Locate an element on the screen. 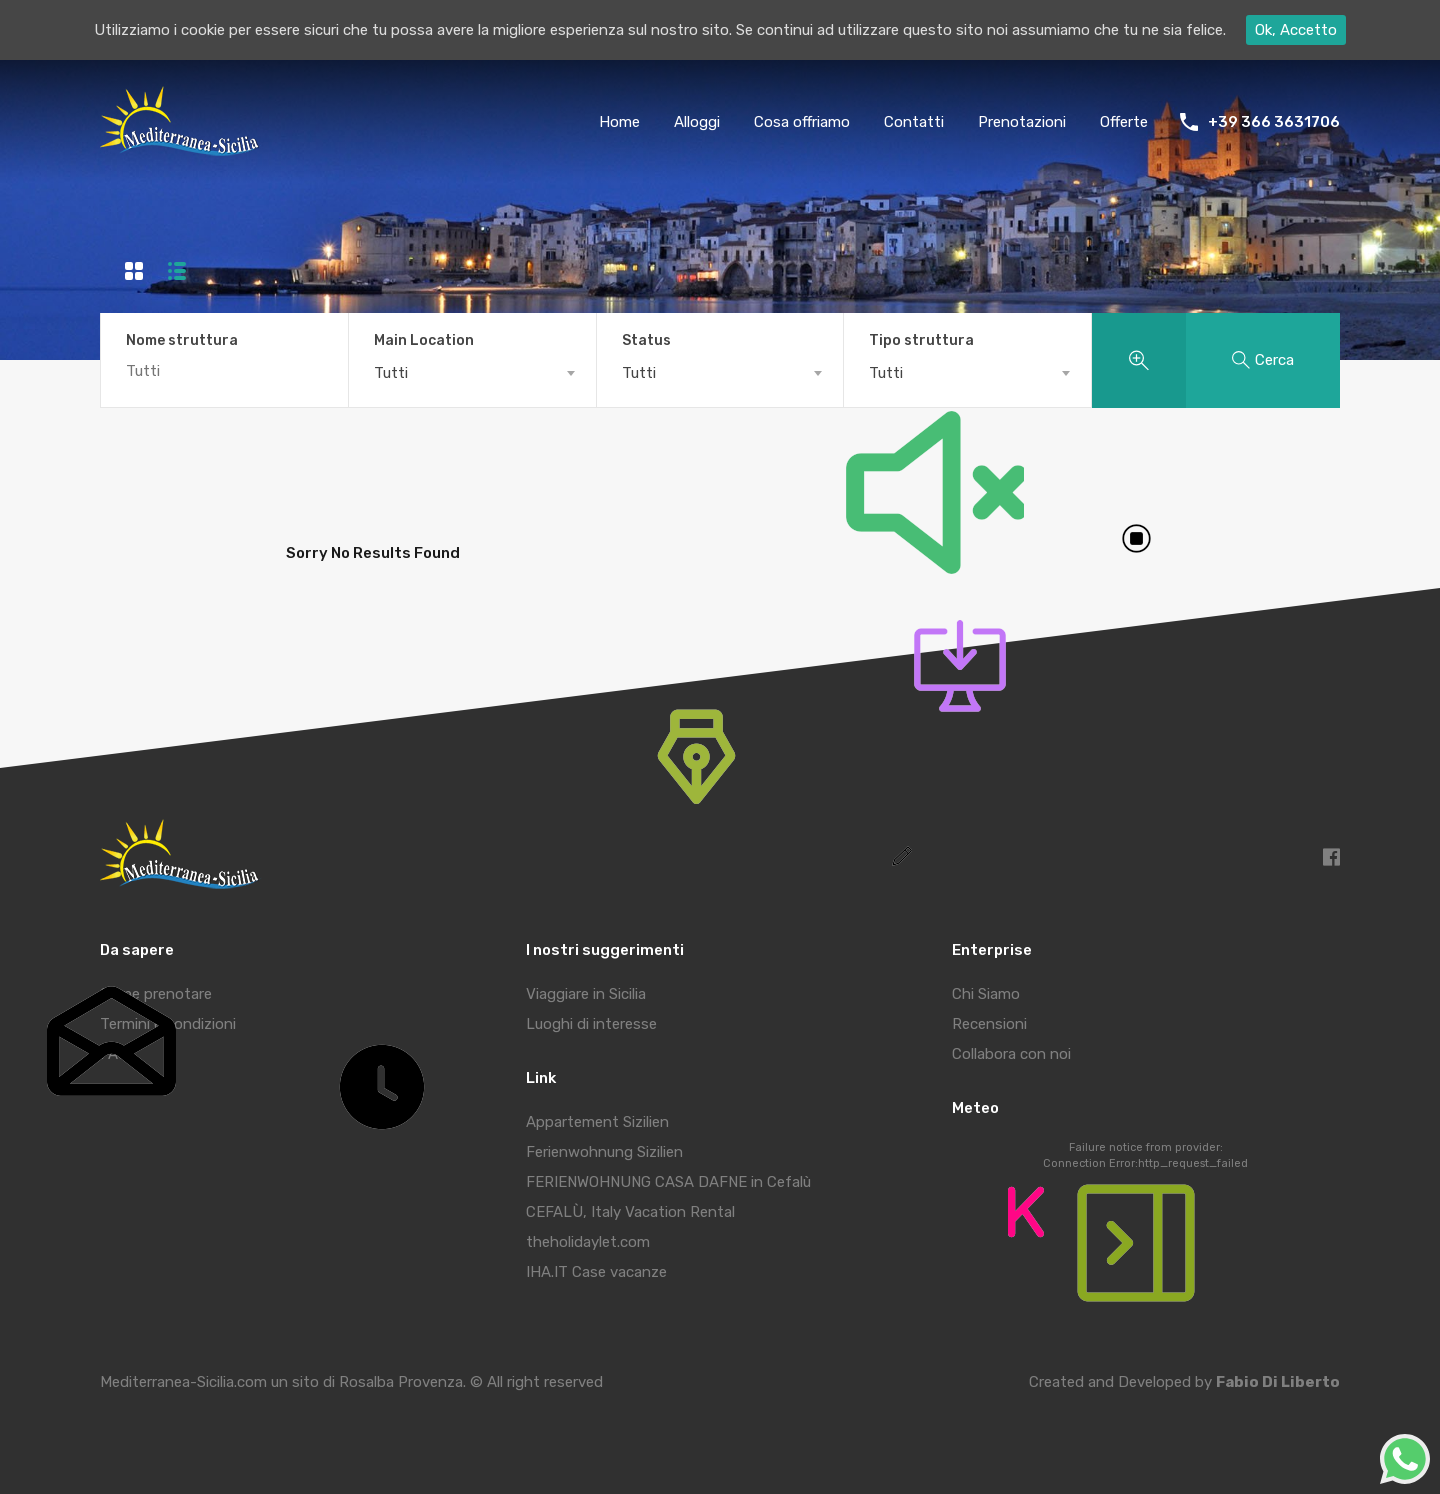 This screenshot has width=1440, height=1494. stop or halt a current process is located at coordinates (1136, 538).